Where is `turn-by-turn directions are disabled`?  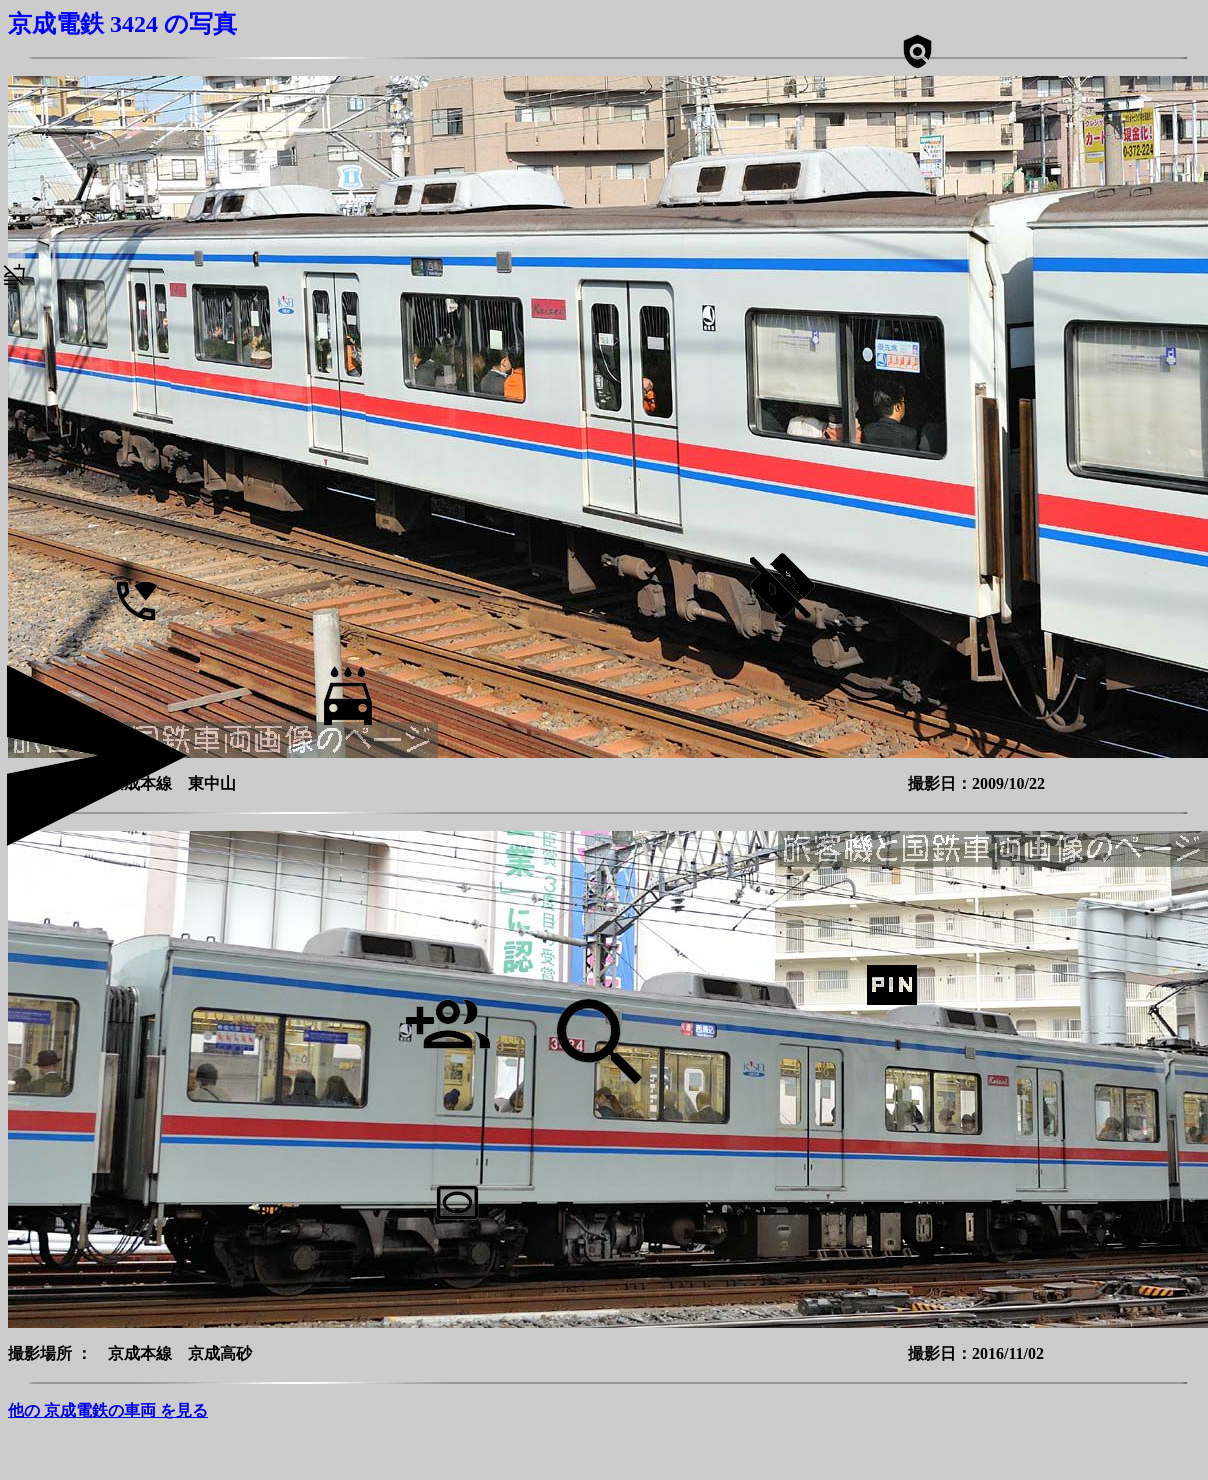
turn-by-turn directions are disabled is located at coordinates (782, 585).